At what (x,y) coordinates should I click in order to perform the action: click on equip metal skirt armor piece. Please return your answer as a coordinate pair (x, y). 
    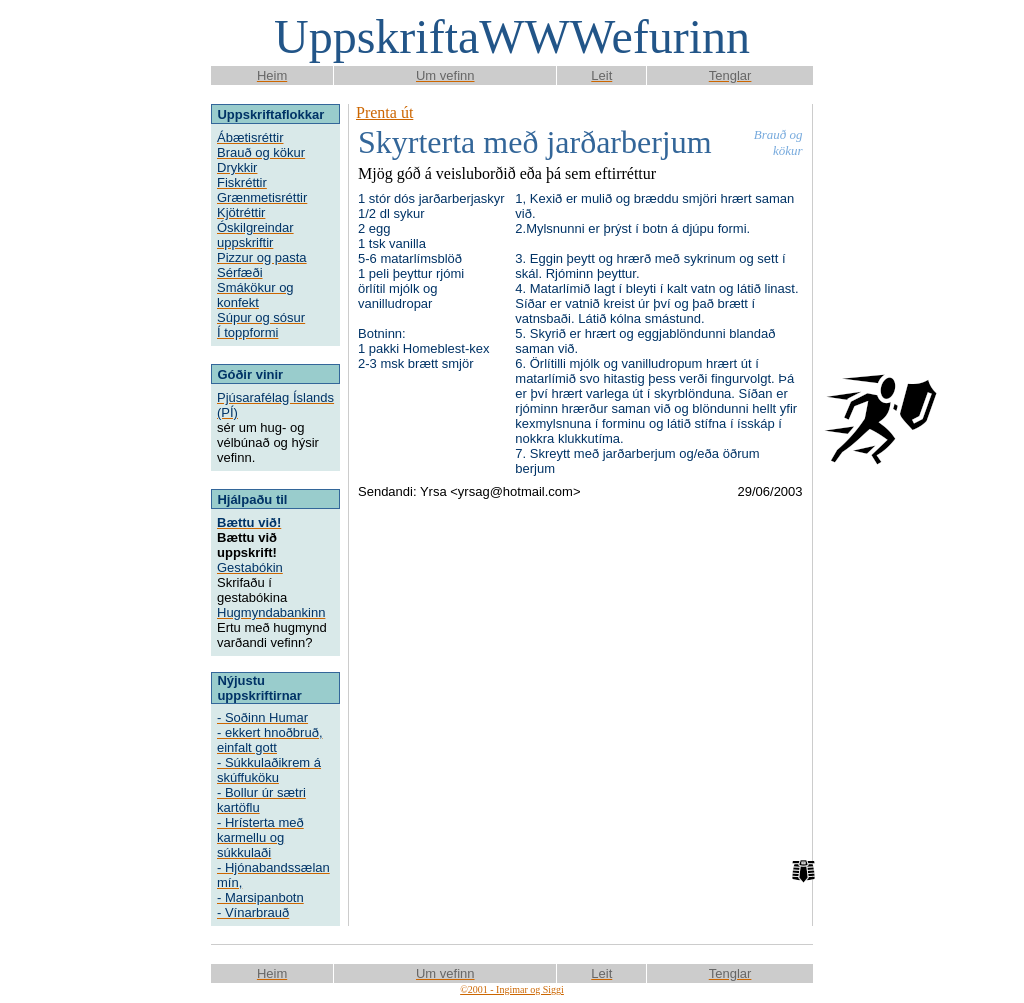
    Looking at the image, I should click on (803, 871).